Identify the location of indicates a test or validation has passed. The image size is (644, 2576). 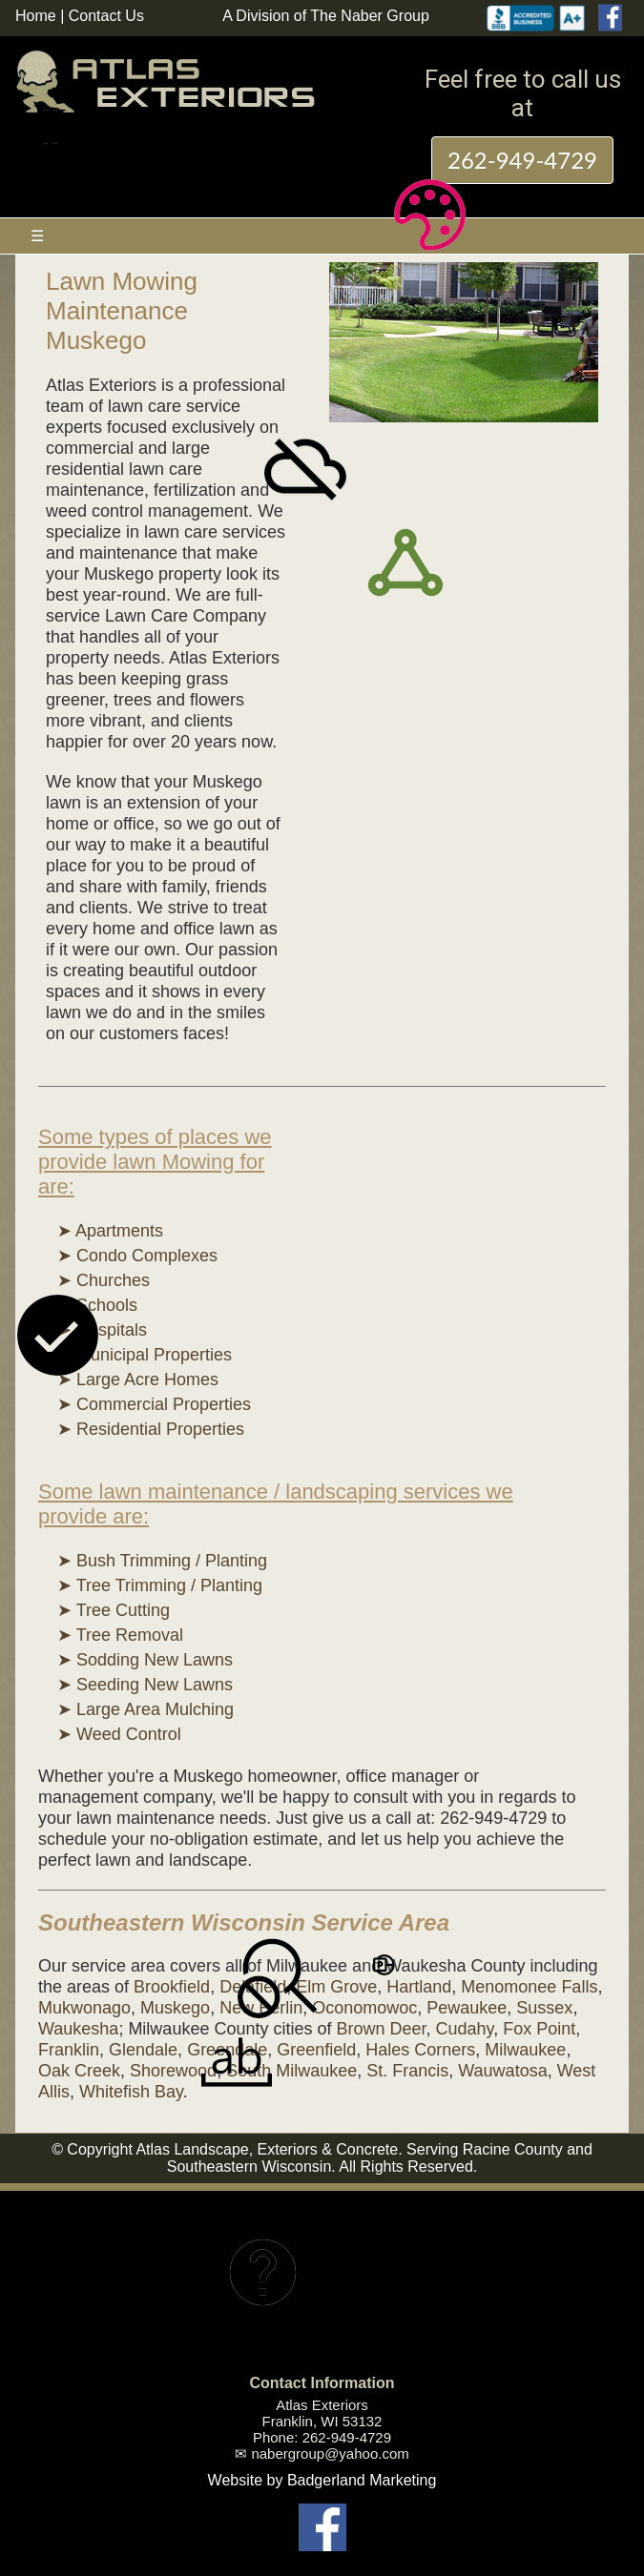
(57, 1335).